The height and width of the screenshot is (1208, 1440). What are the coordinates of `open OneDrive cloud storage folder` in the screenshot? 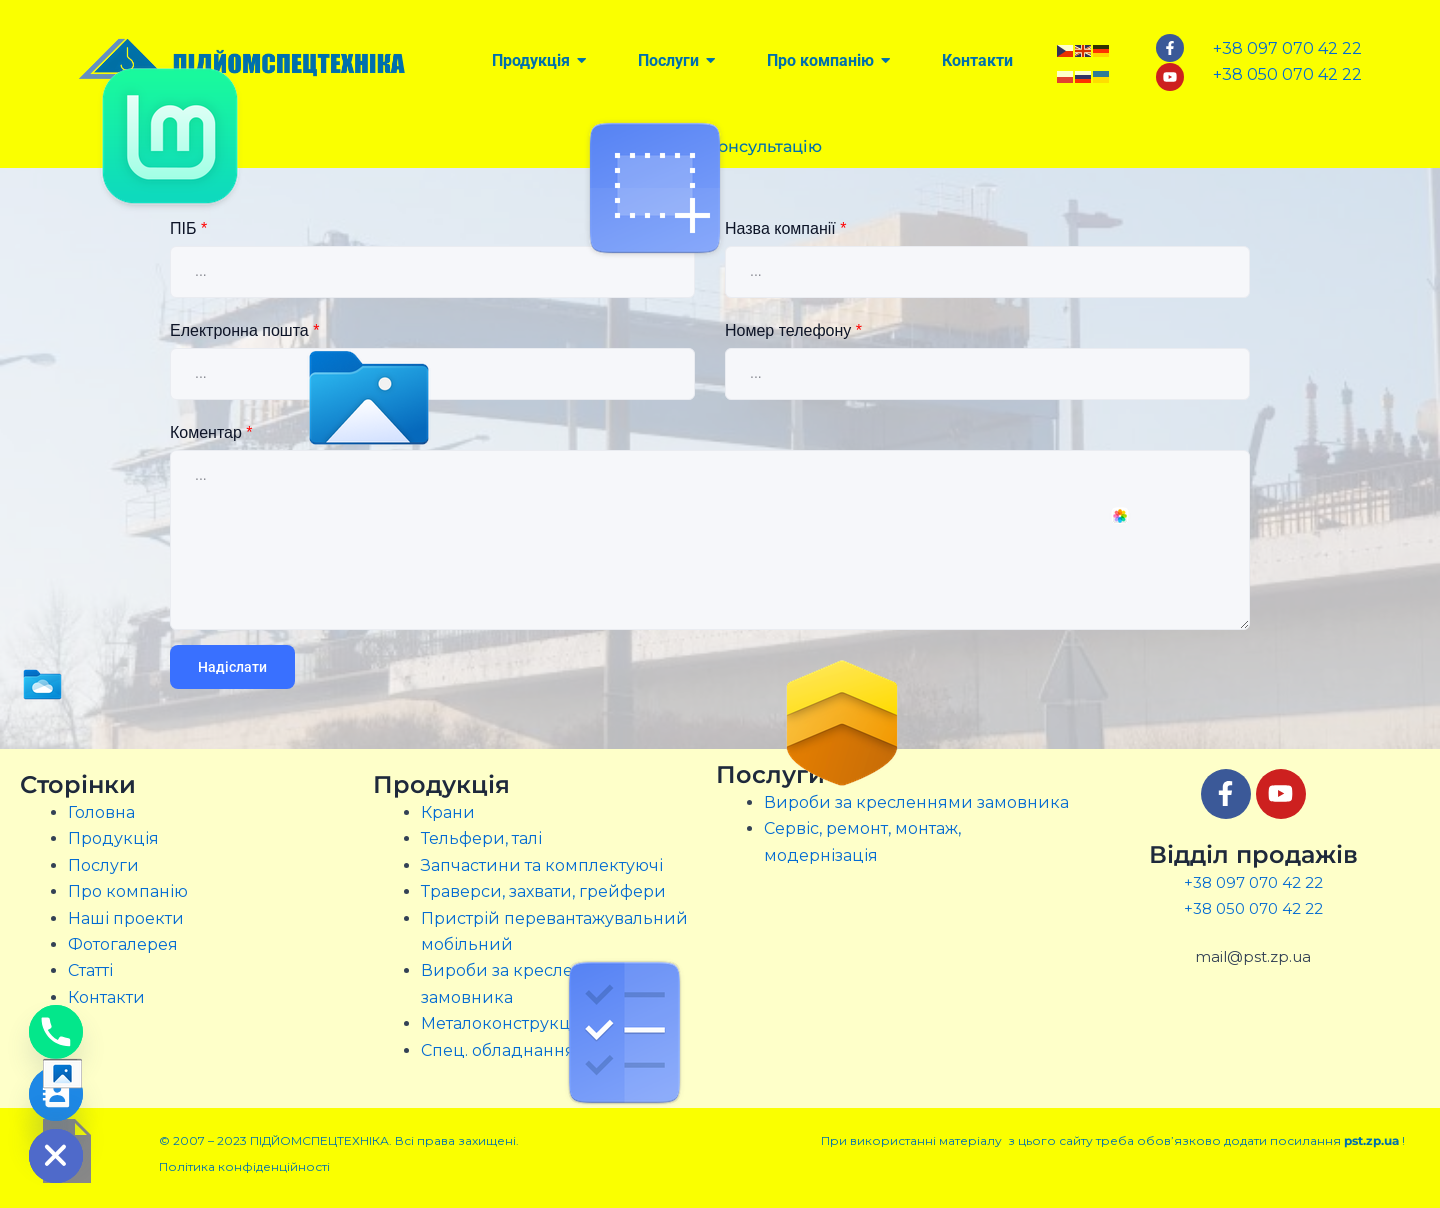 It's located at (42, 685).